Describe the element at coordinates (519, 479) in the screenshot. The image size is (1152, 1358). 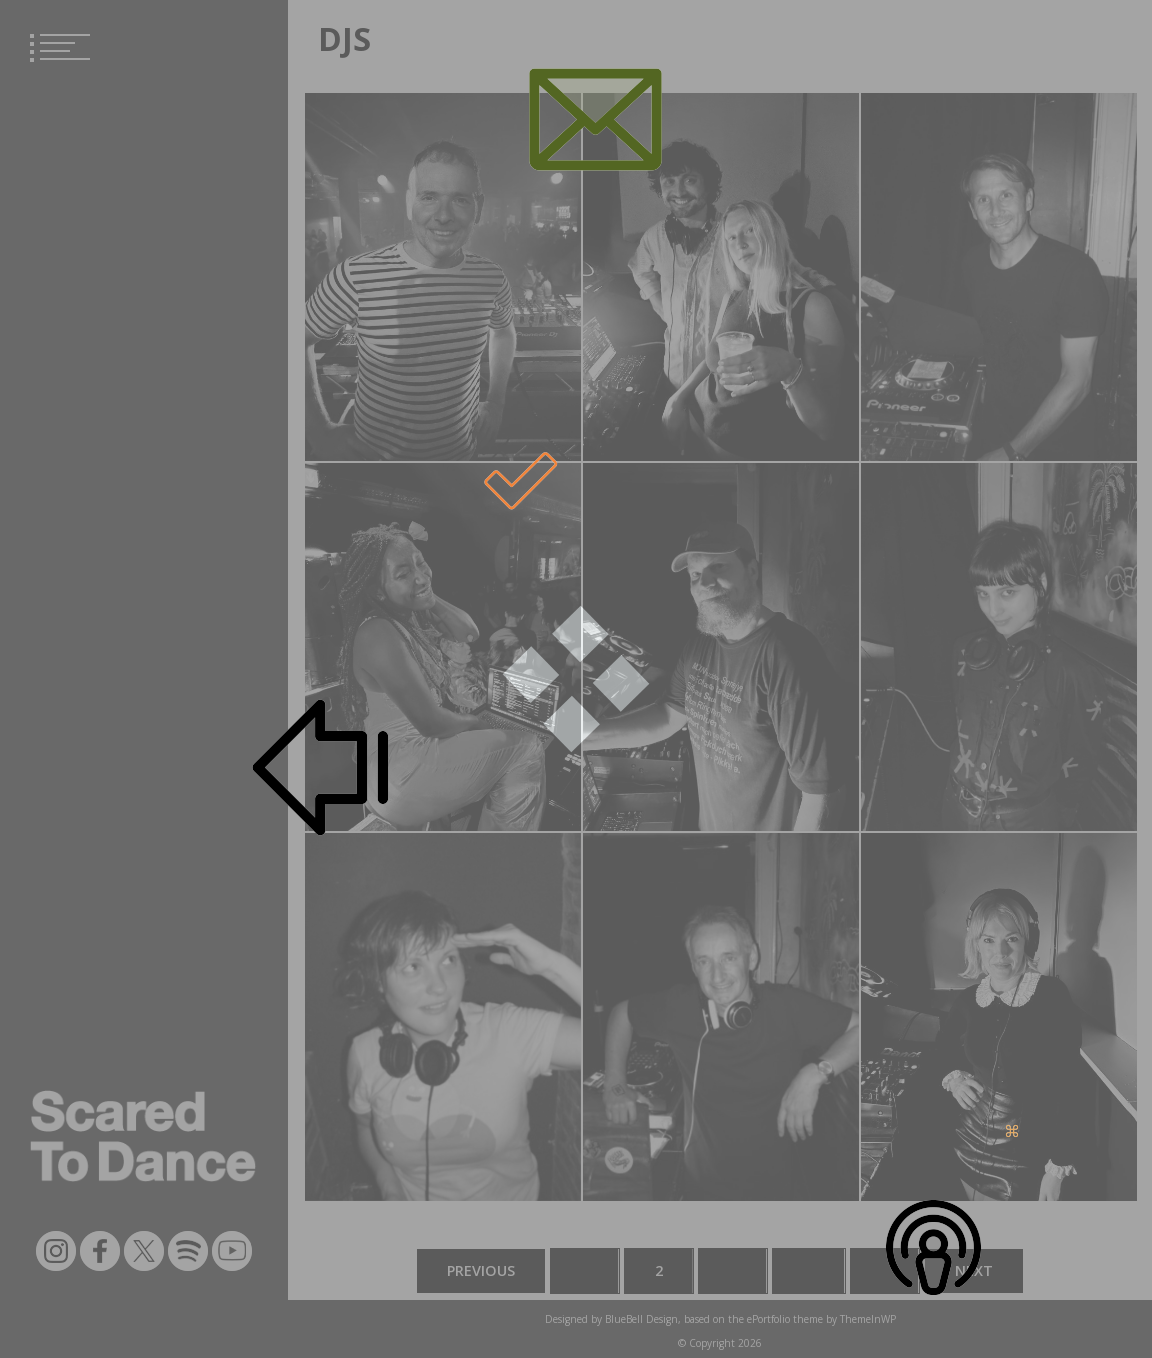
I see `confirm or submit an action` at that location.